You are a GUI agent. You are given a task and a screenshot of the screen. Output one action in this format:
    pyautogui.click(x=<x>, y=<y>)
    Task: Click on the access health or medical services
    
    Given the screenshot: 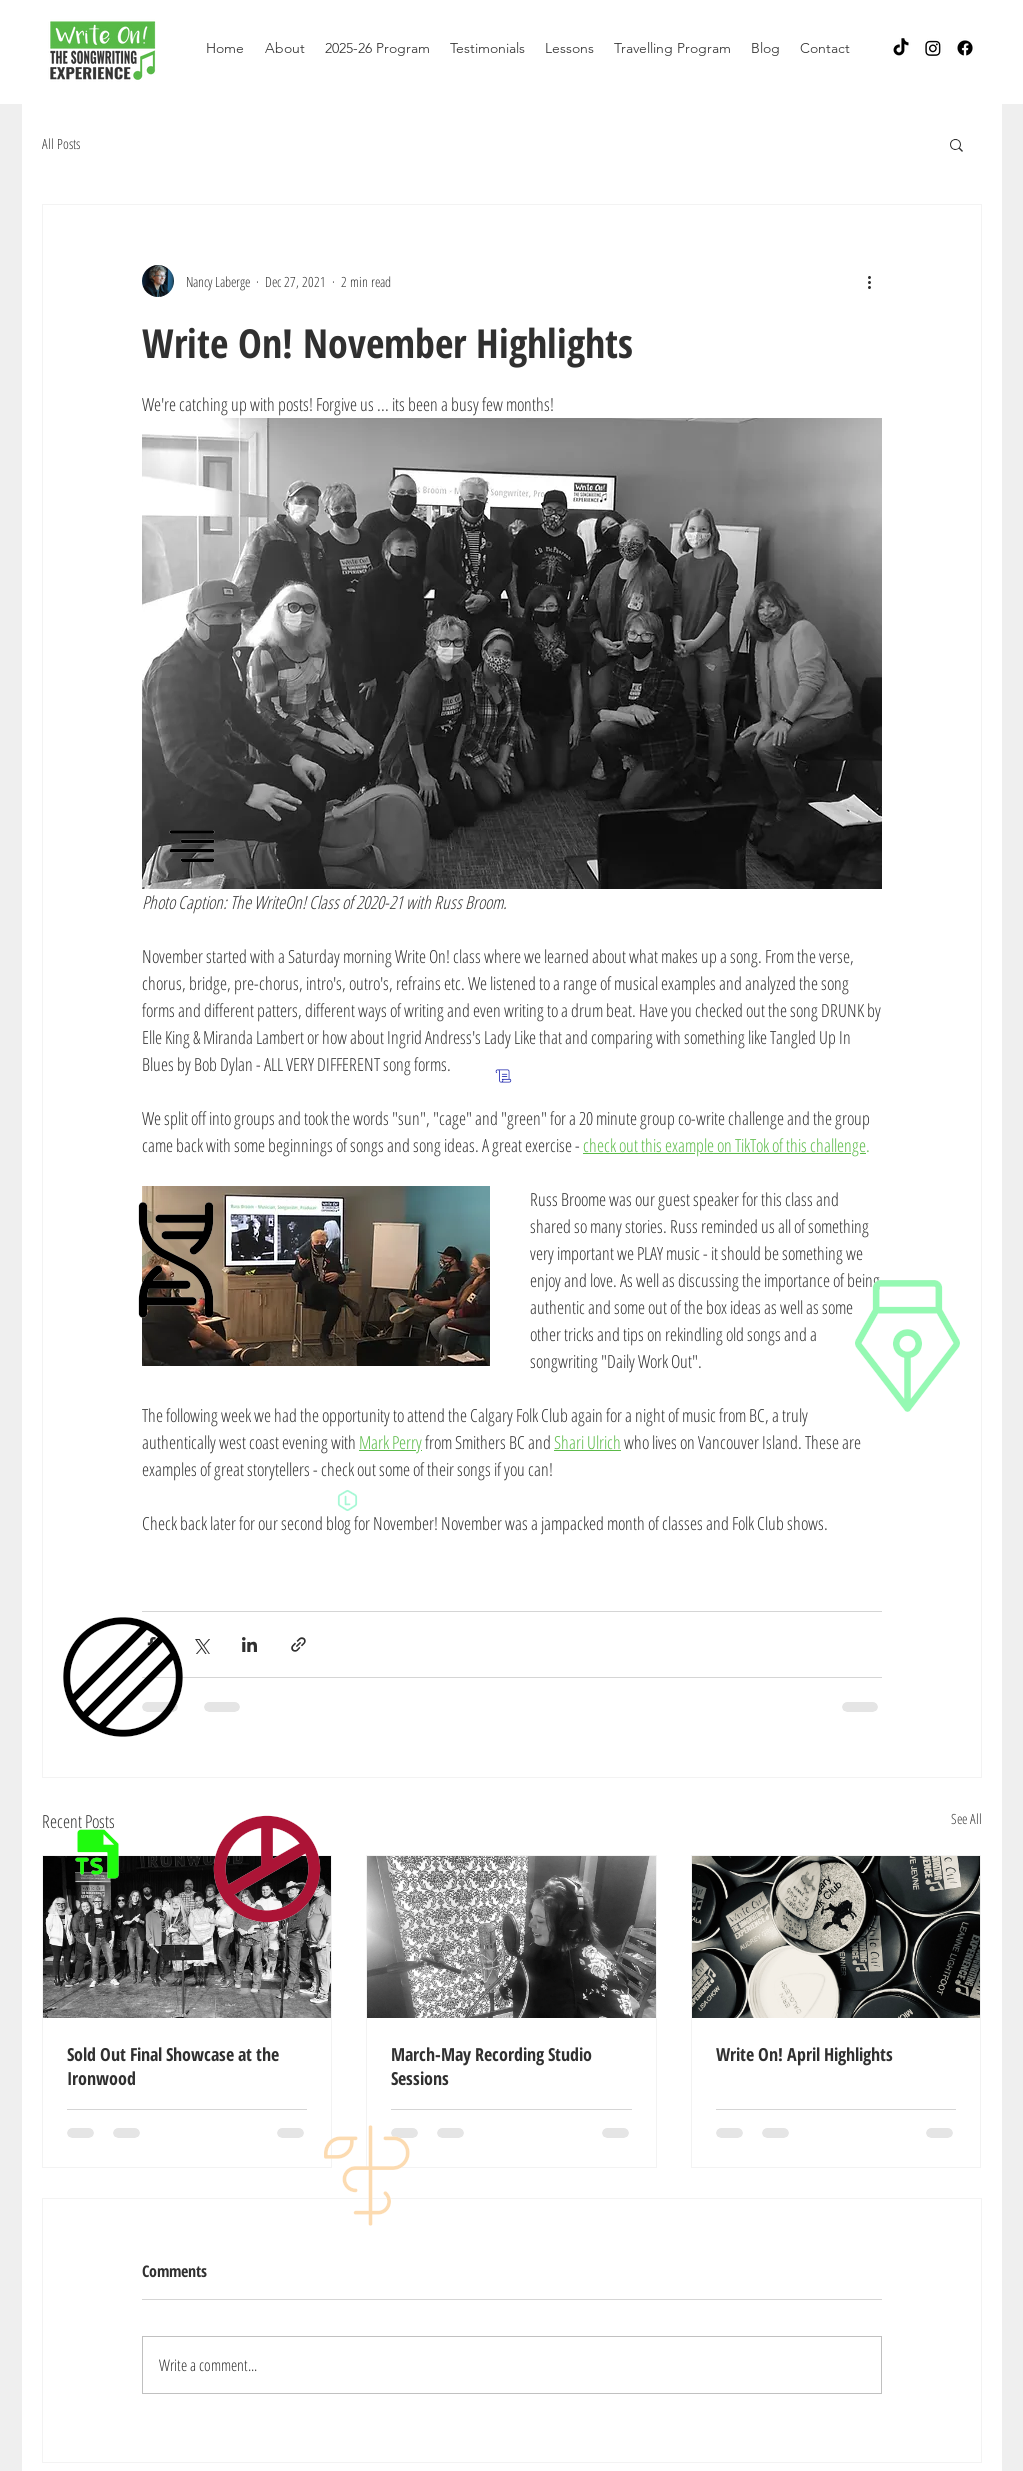 What is the action you would take?
    pyautogui.click(x=370, y=2175)
    